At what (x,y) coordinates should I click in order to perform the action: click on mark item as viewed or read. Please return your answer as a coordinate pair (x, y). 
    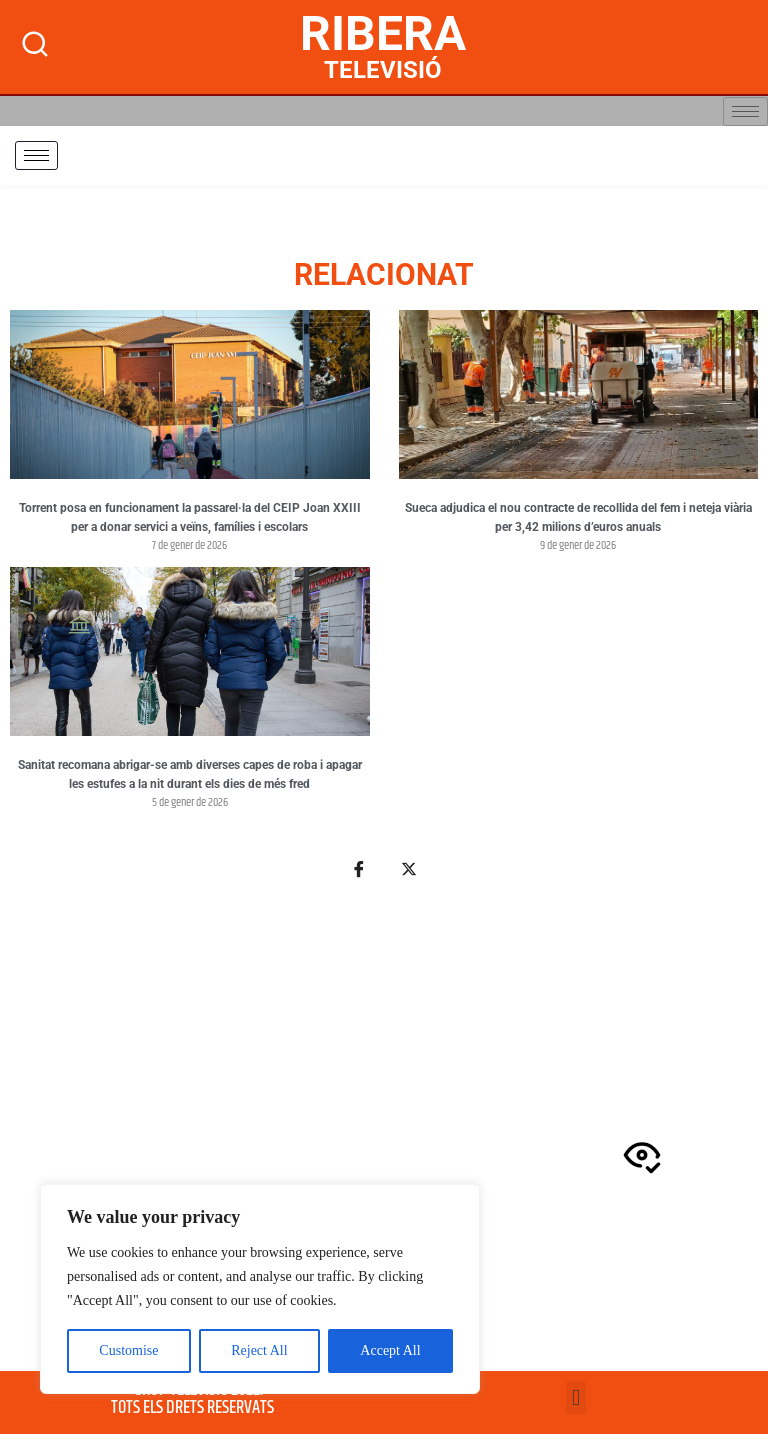
    Looking at the image, I should click on (642, 1155).